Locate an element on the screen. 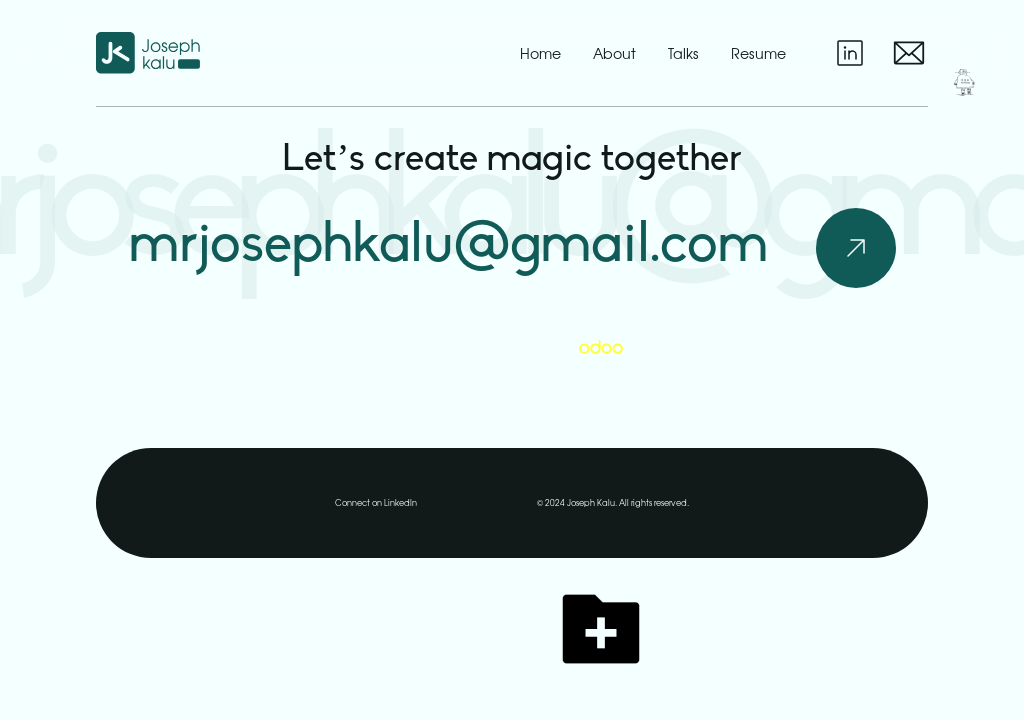 This screenshot has height=720, width=1024. create a new folder is located at coordinates (601, 629).